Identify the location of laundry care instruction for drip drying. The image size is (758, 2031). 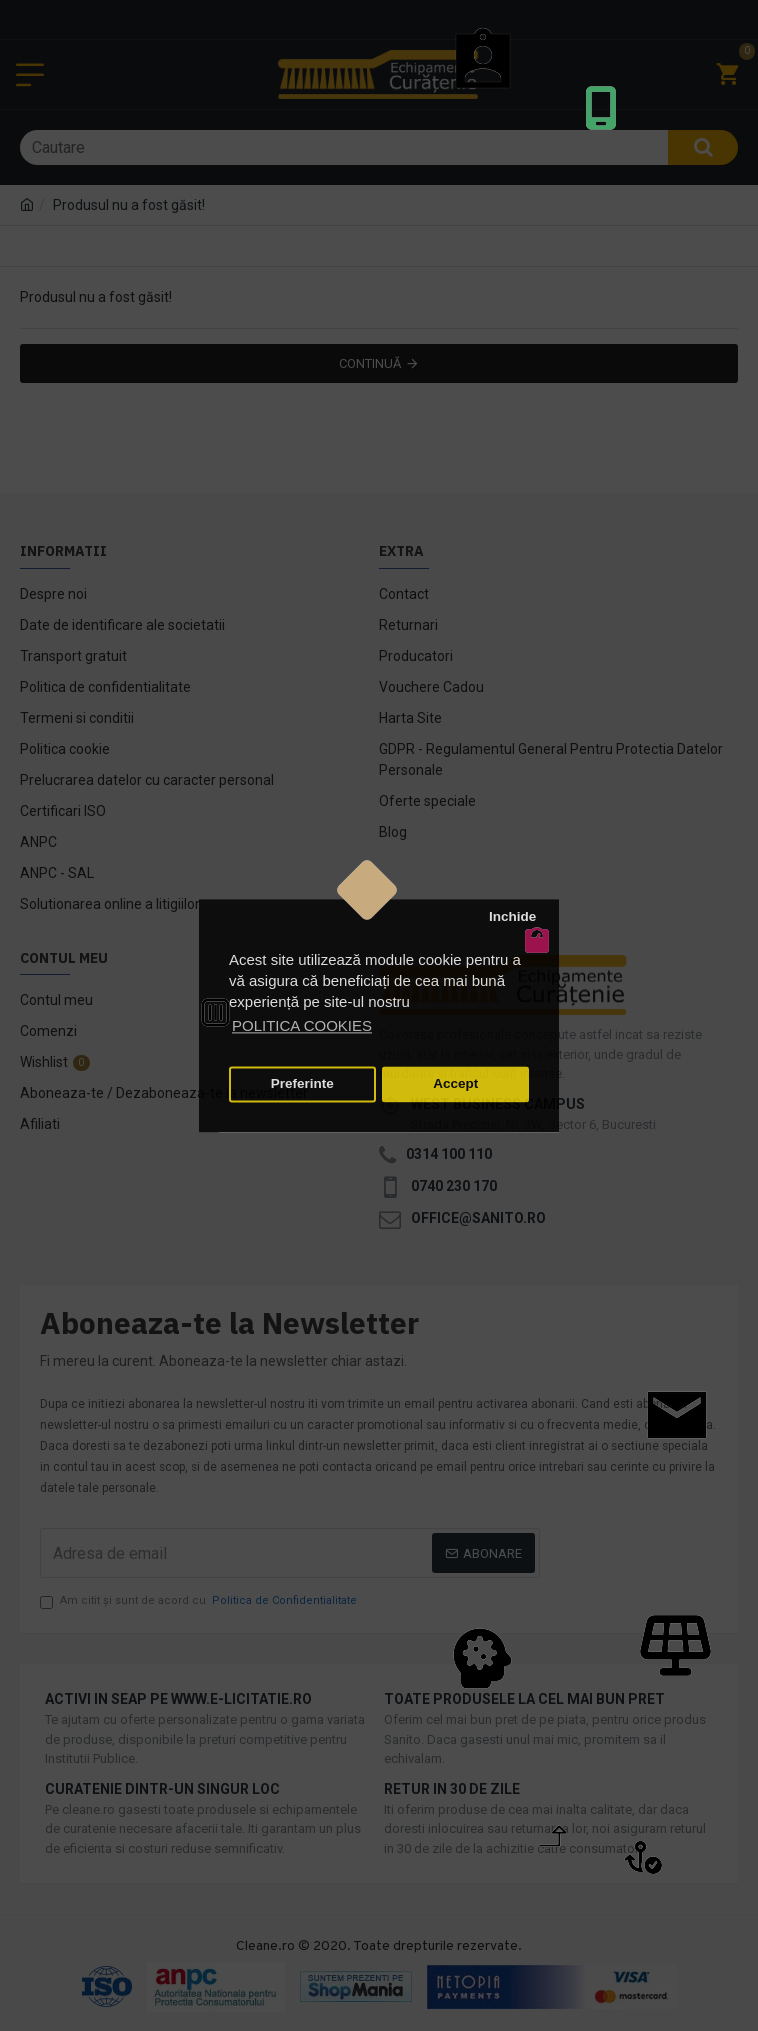
(215, 1012).